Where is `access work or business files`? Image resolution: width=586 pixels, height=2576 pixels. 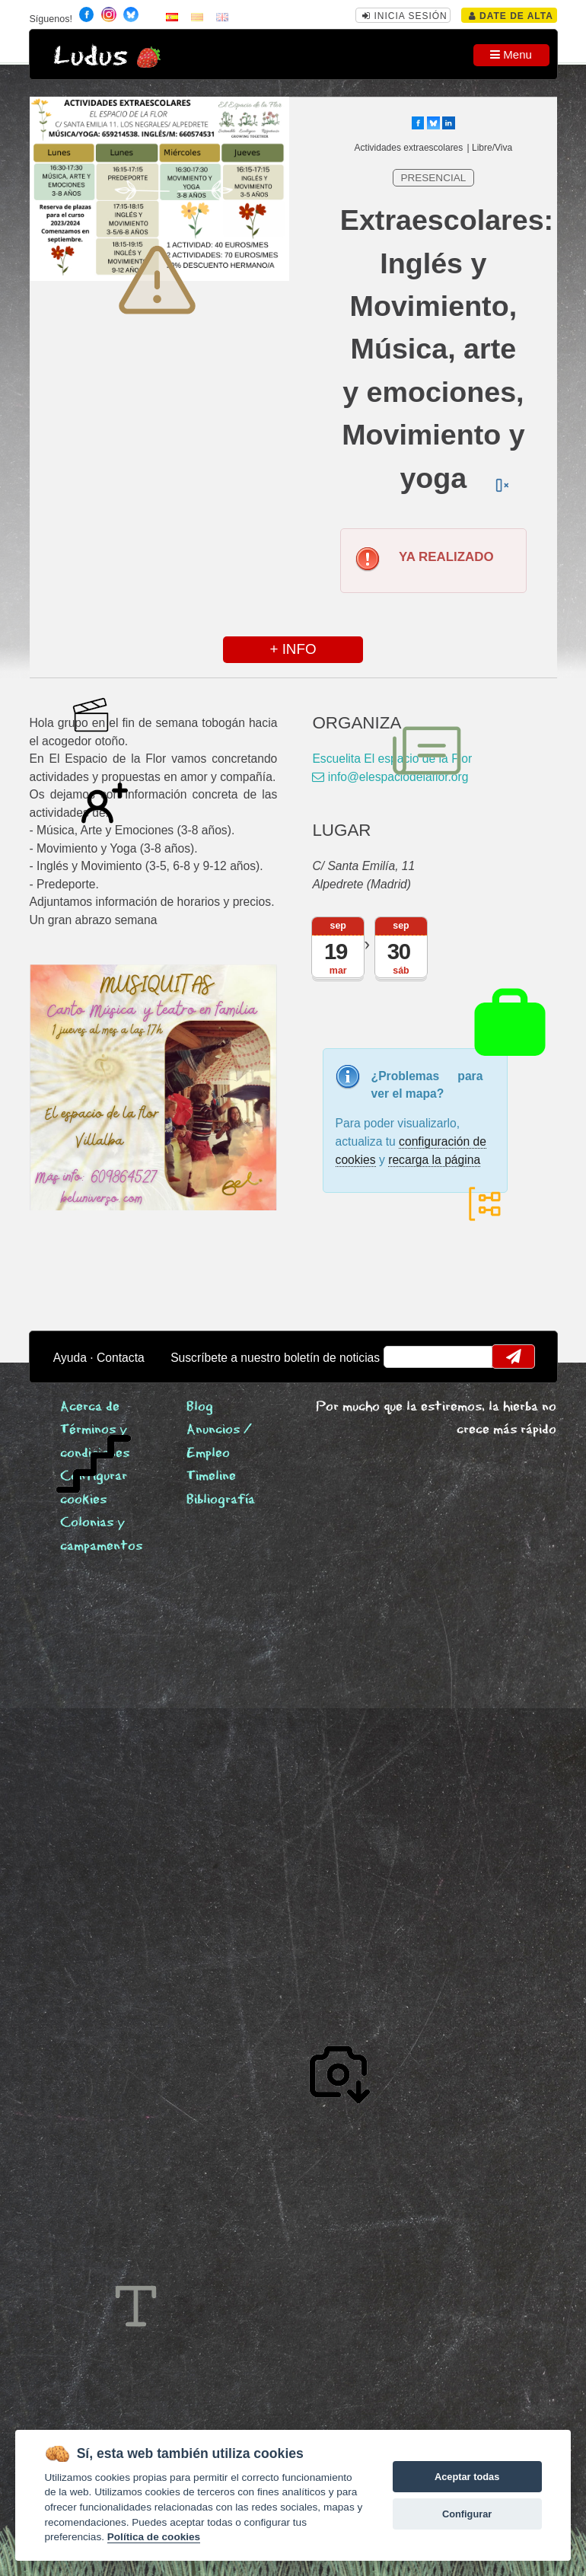 access work or business files is located at coordinates (510, 1024).